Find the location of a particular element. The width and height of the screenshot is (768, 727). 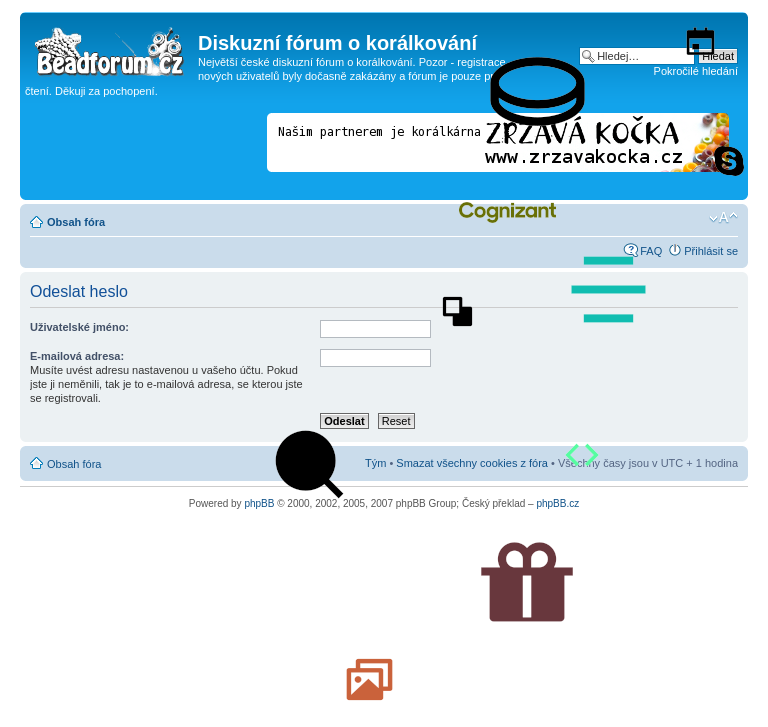

open navigation menu is located at coordinates (608, 289).